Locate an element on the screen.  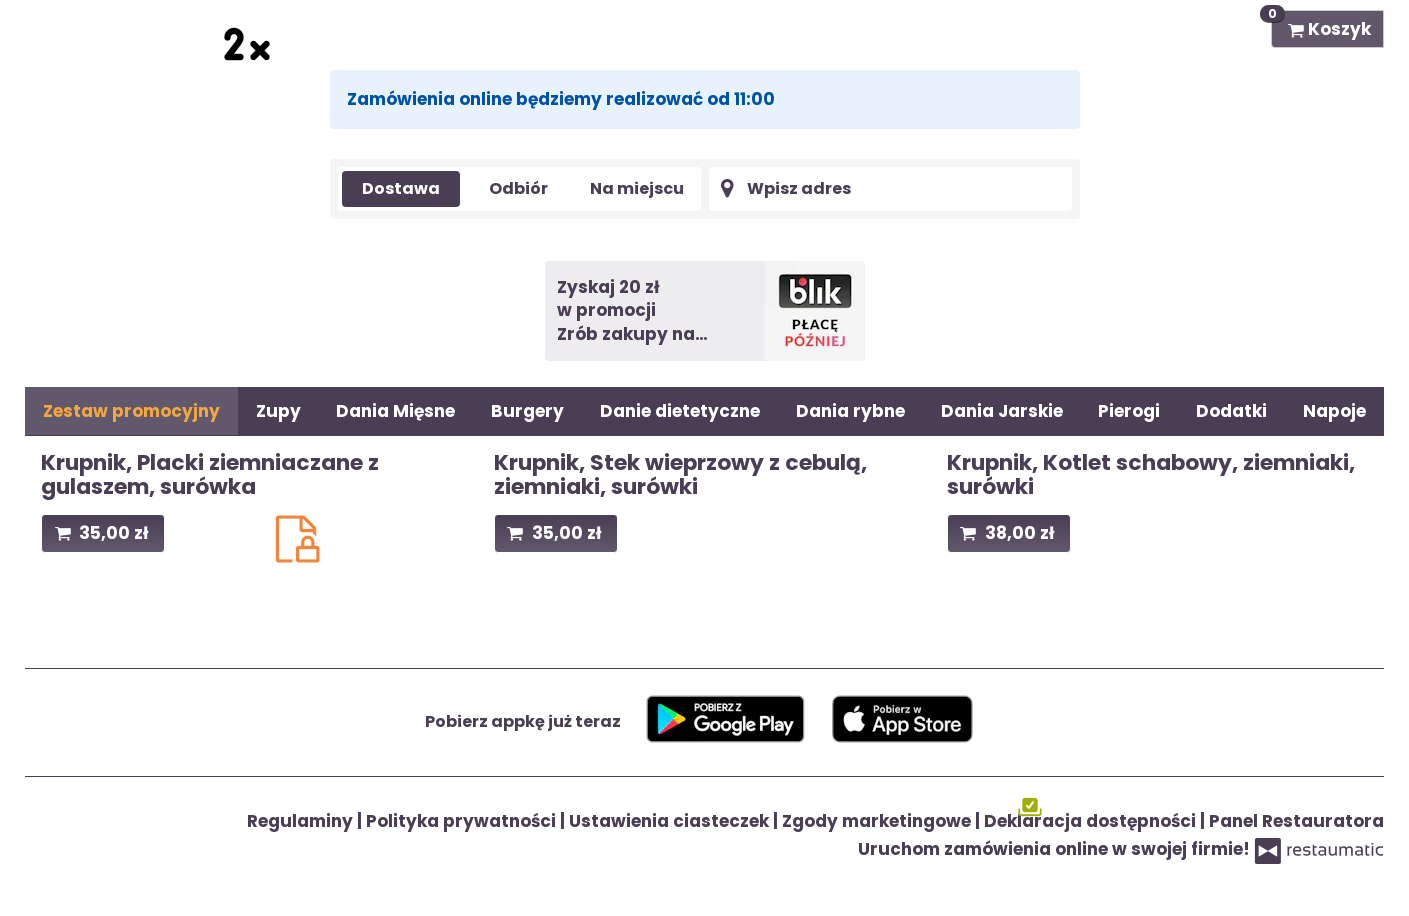
create a private gist or secret snippet is located at coordinates (296, 539).